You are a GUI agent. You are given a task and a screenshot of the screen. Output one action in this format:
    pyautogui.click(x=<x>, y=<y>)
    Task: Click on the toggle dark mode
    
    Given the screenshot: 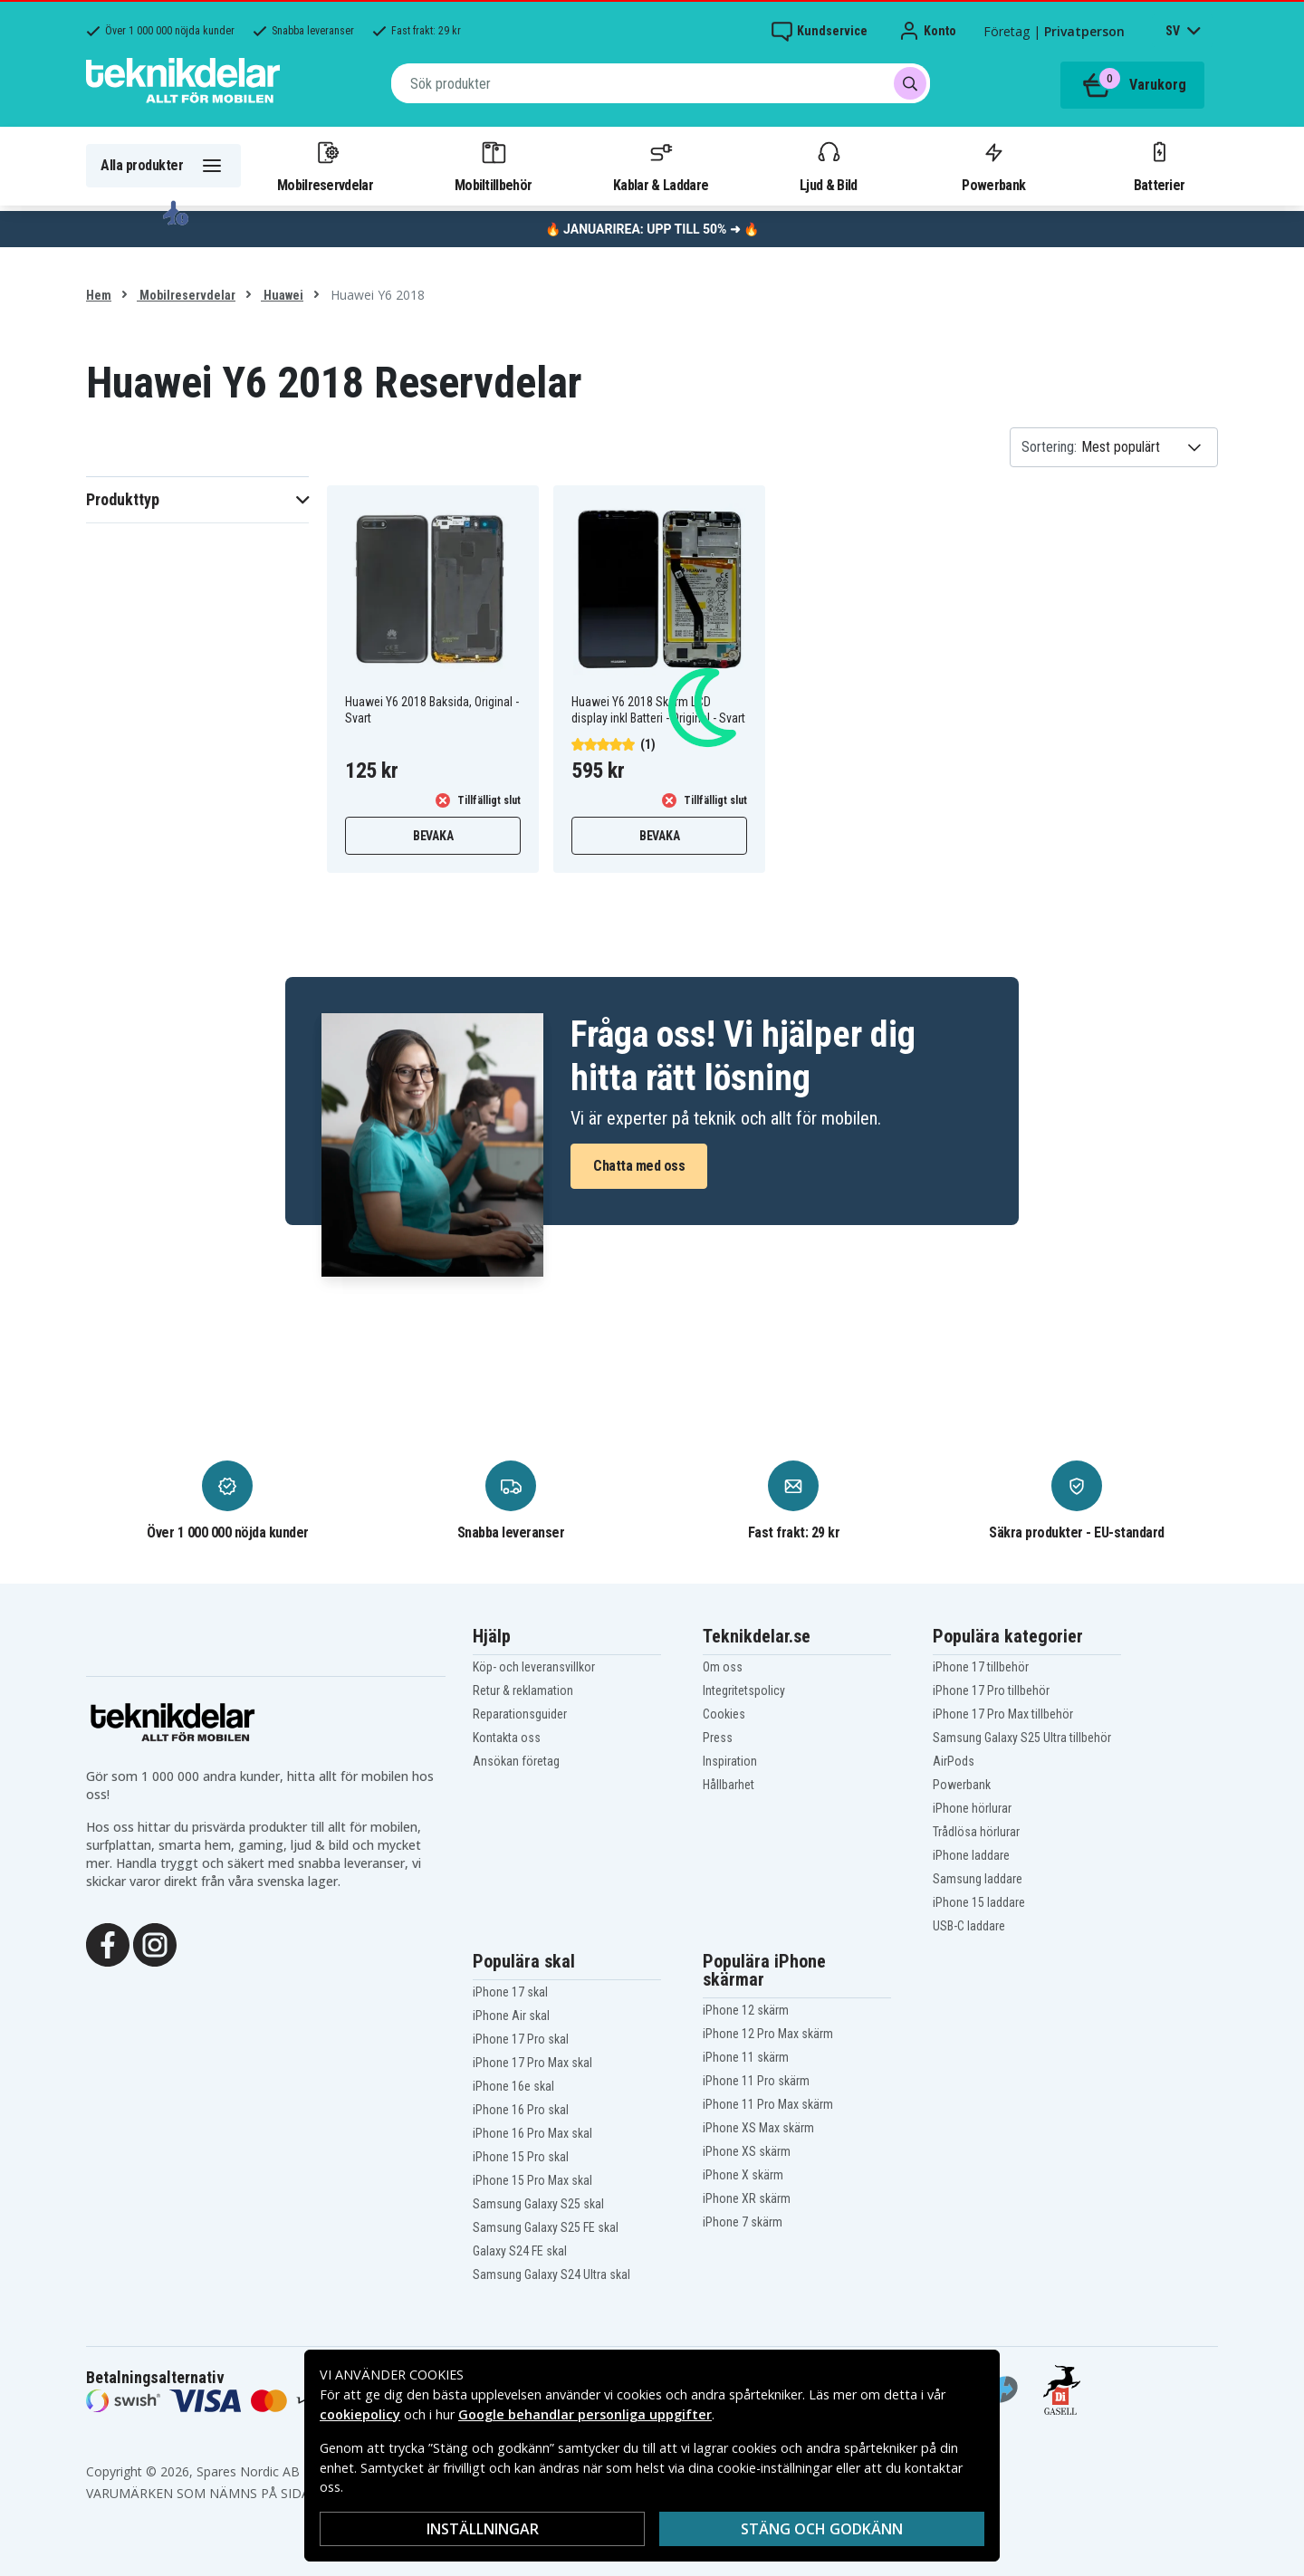 What is the action you would take?
    pyautogui.click(x=707, y=707)
    